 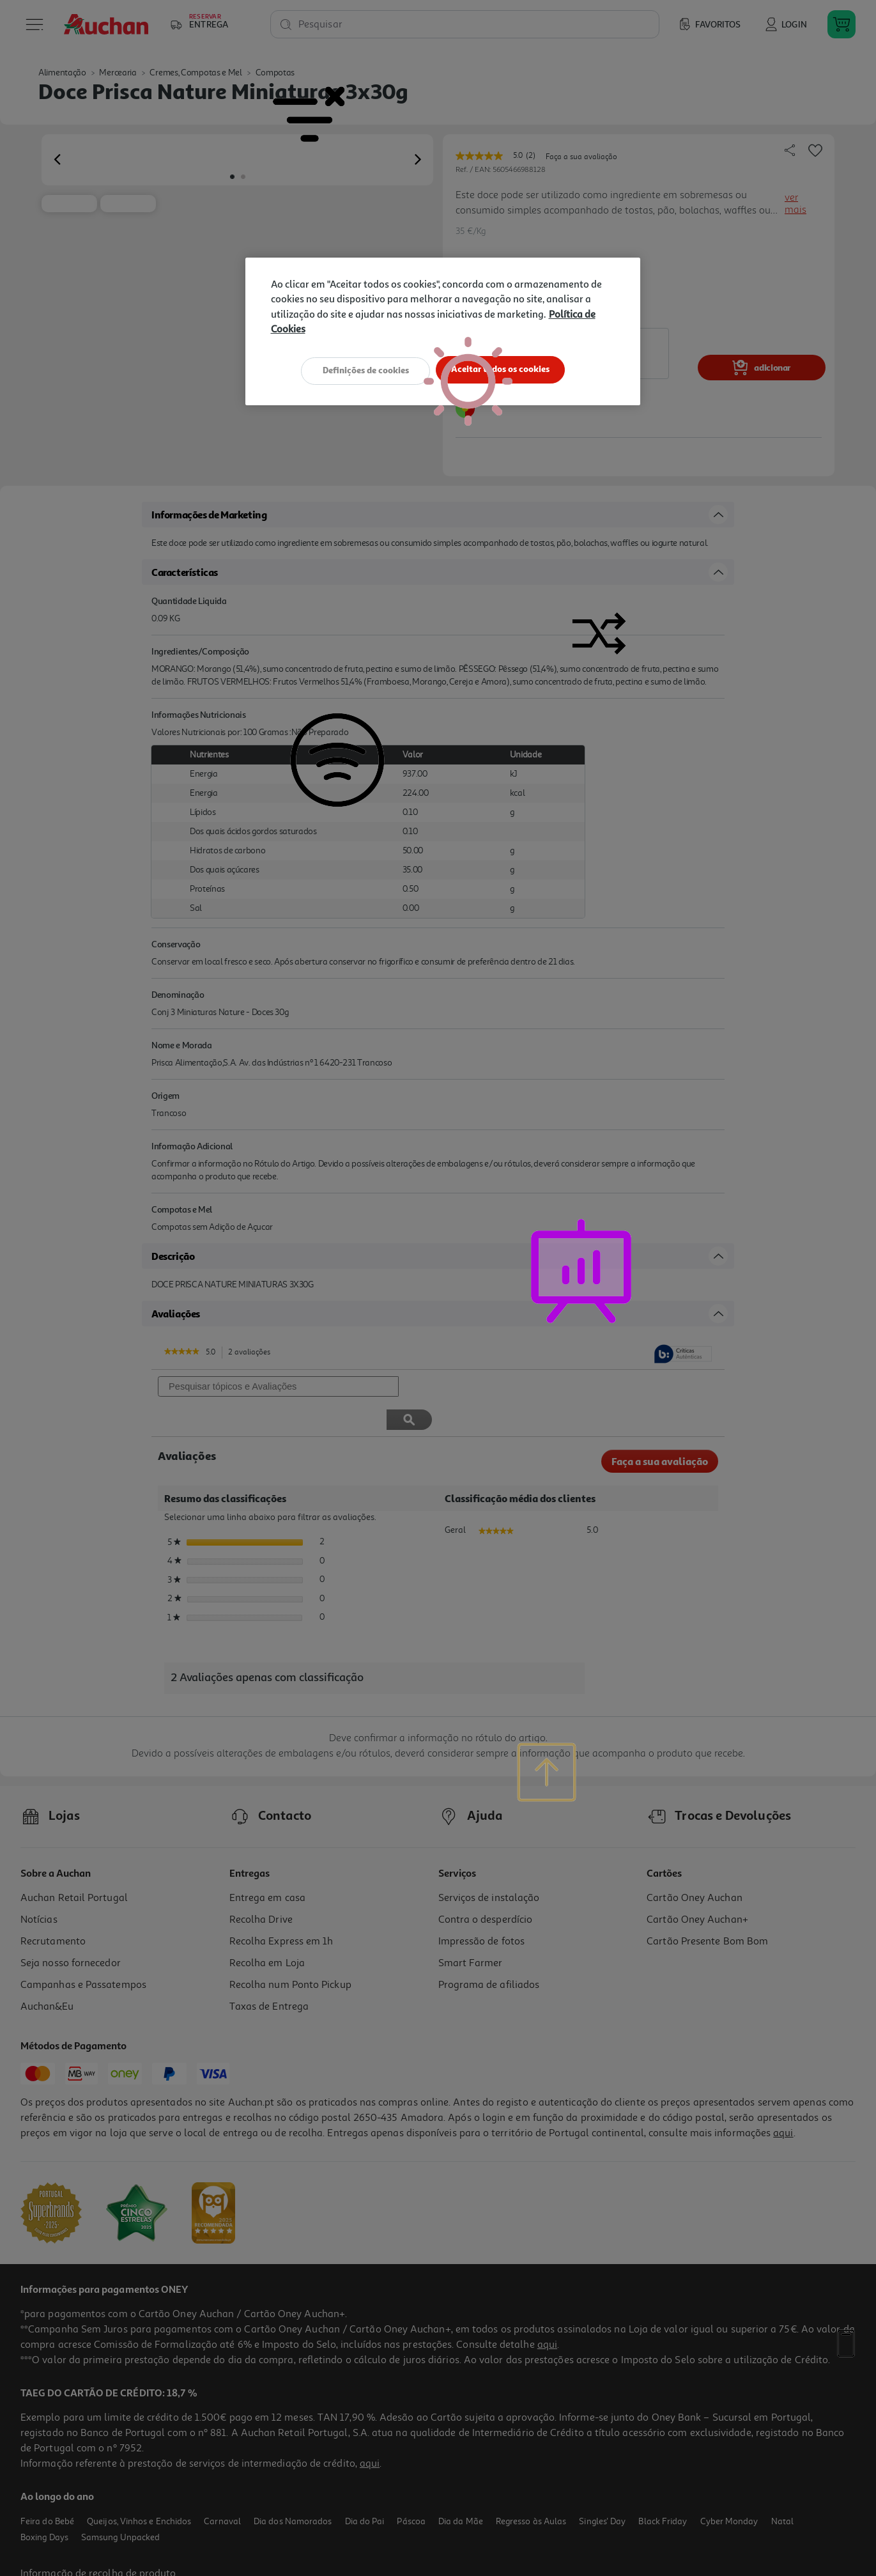 I want to click on phone speaker or audio output settings, so click(x=846, y=2343).